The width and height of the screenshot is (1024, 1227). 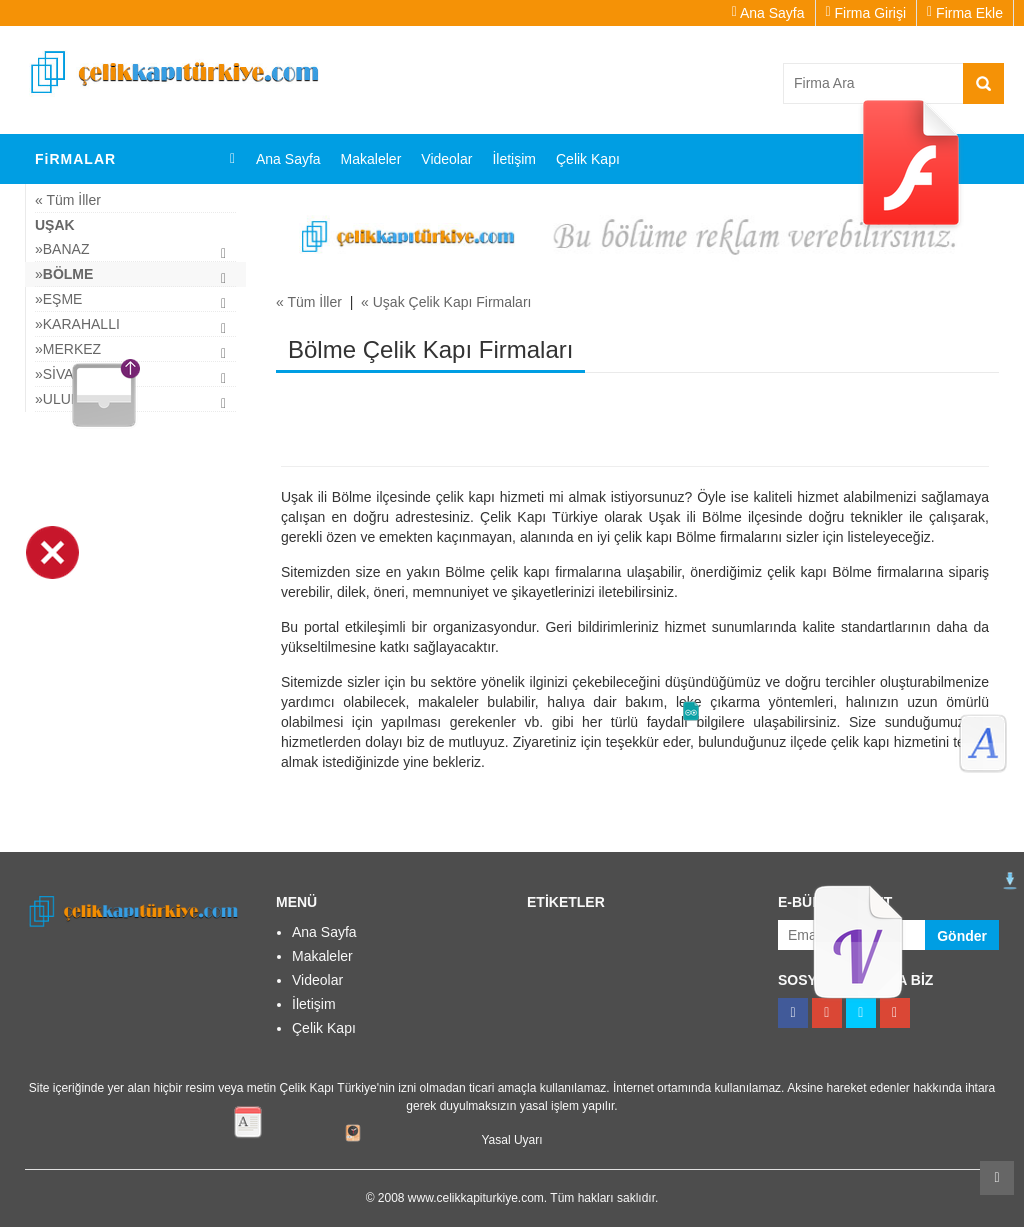 What do you see at coordinates (858, 942) in the screenshot?
I see `vala programming language source file` at bounding box center [858, 942].